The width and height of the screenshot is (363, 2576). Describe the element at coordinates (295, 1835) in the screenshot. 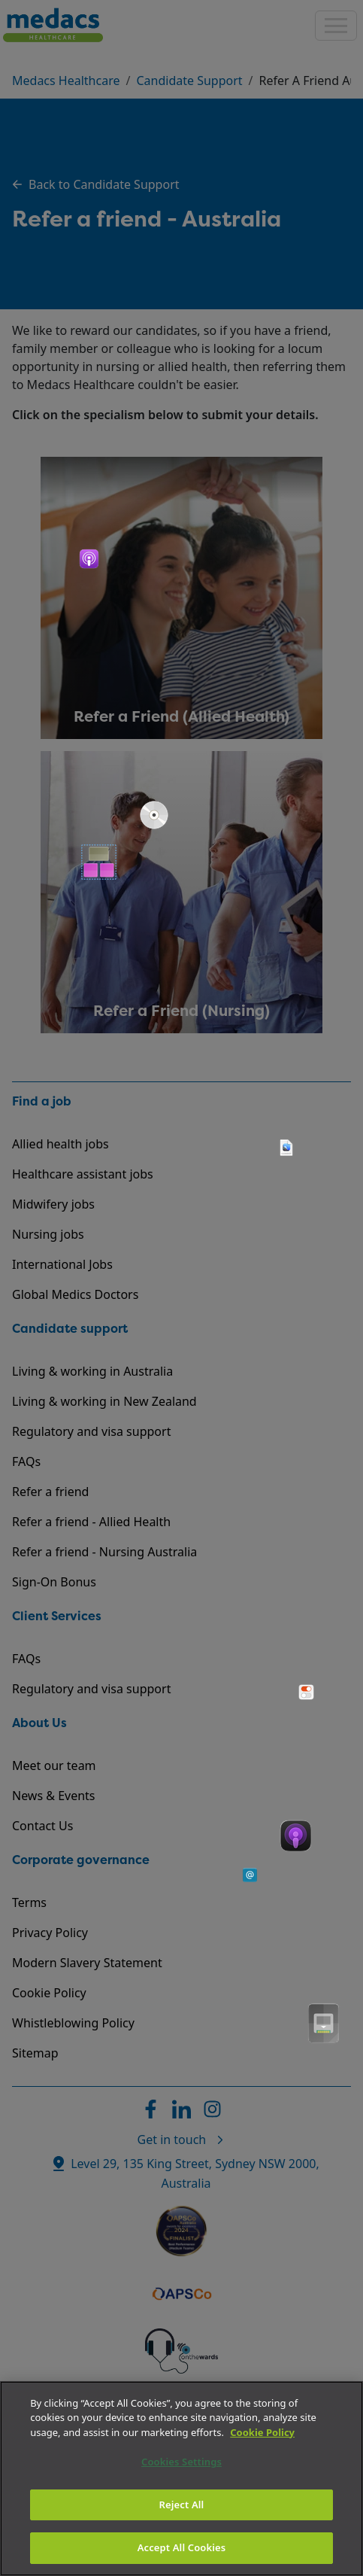

I see `open the podcasts app` at that location.